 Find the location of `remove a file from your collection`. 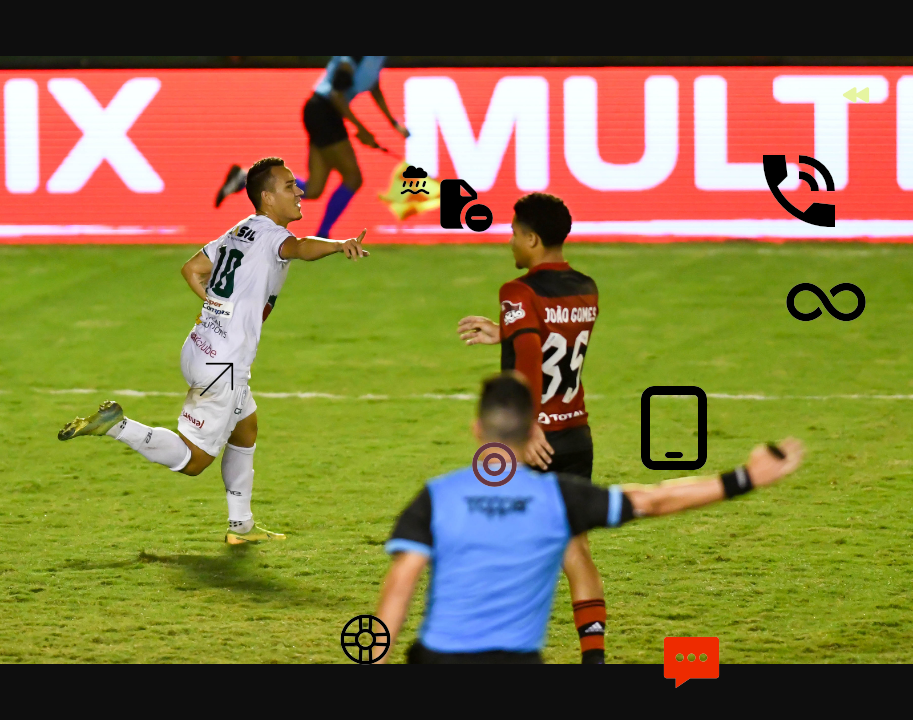

remove a file from your collection is located at coordinates (465, 204).